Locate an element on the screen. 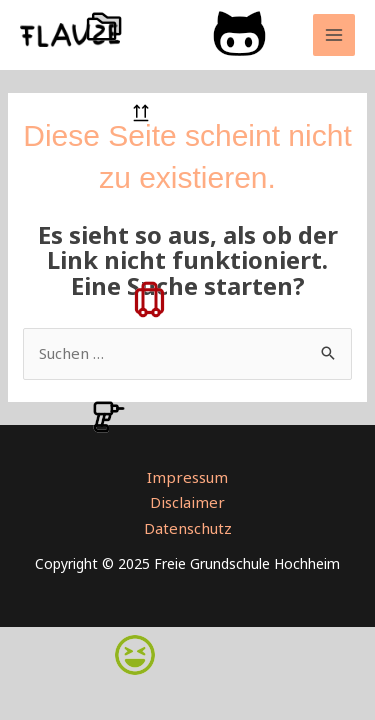  access power tools or hardware category is located at coordinates (109, 417).